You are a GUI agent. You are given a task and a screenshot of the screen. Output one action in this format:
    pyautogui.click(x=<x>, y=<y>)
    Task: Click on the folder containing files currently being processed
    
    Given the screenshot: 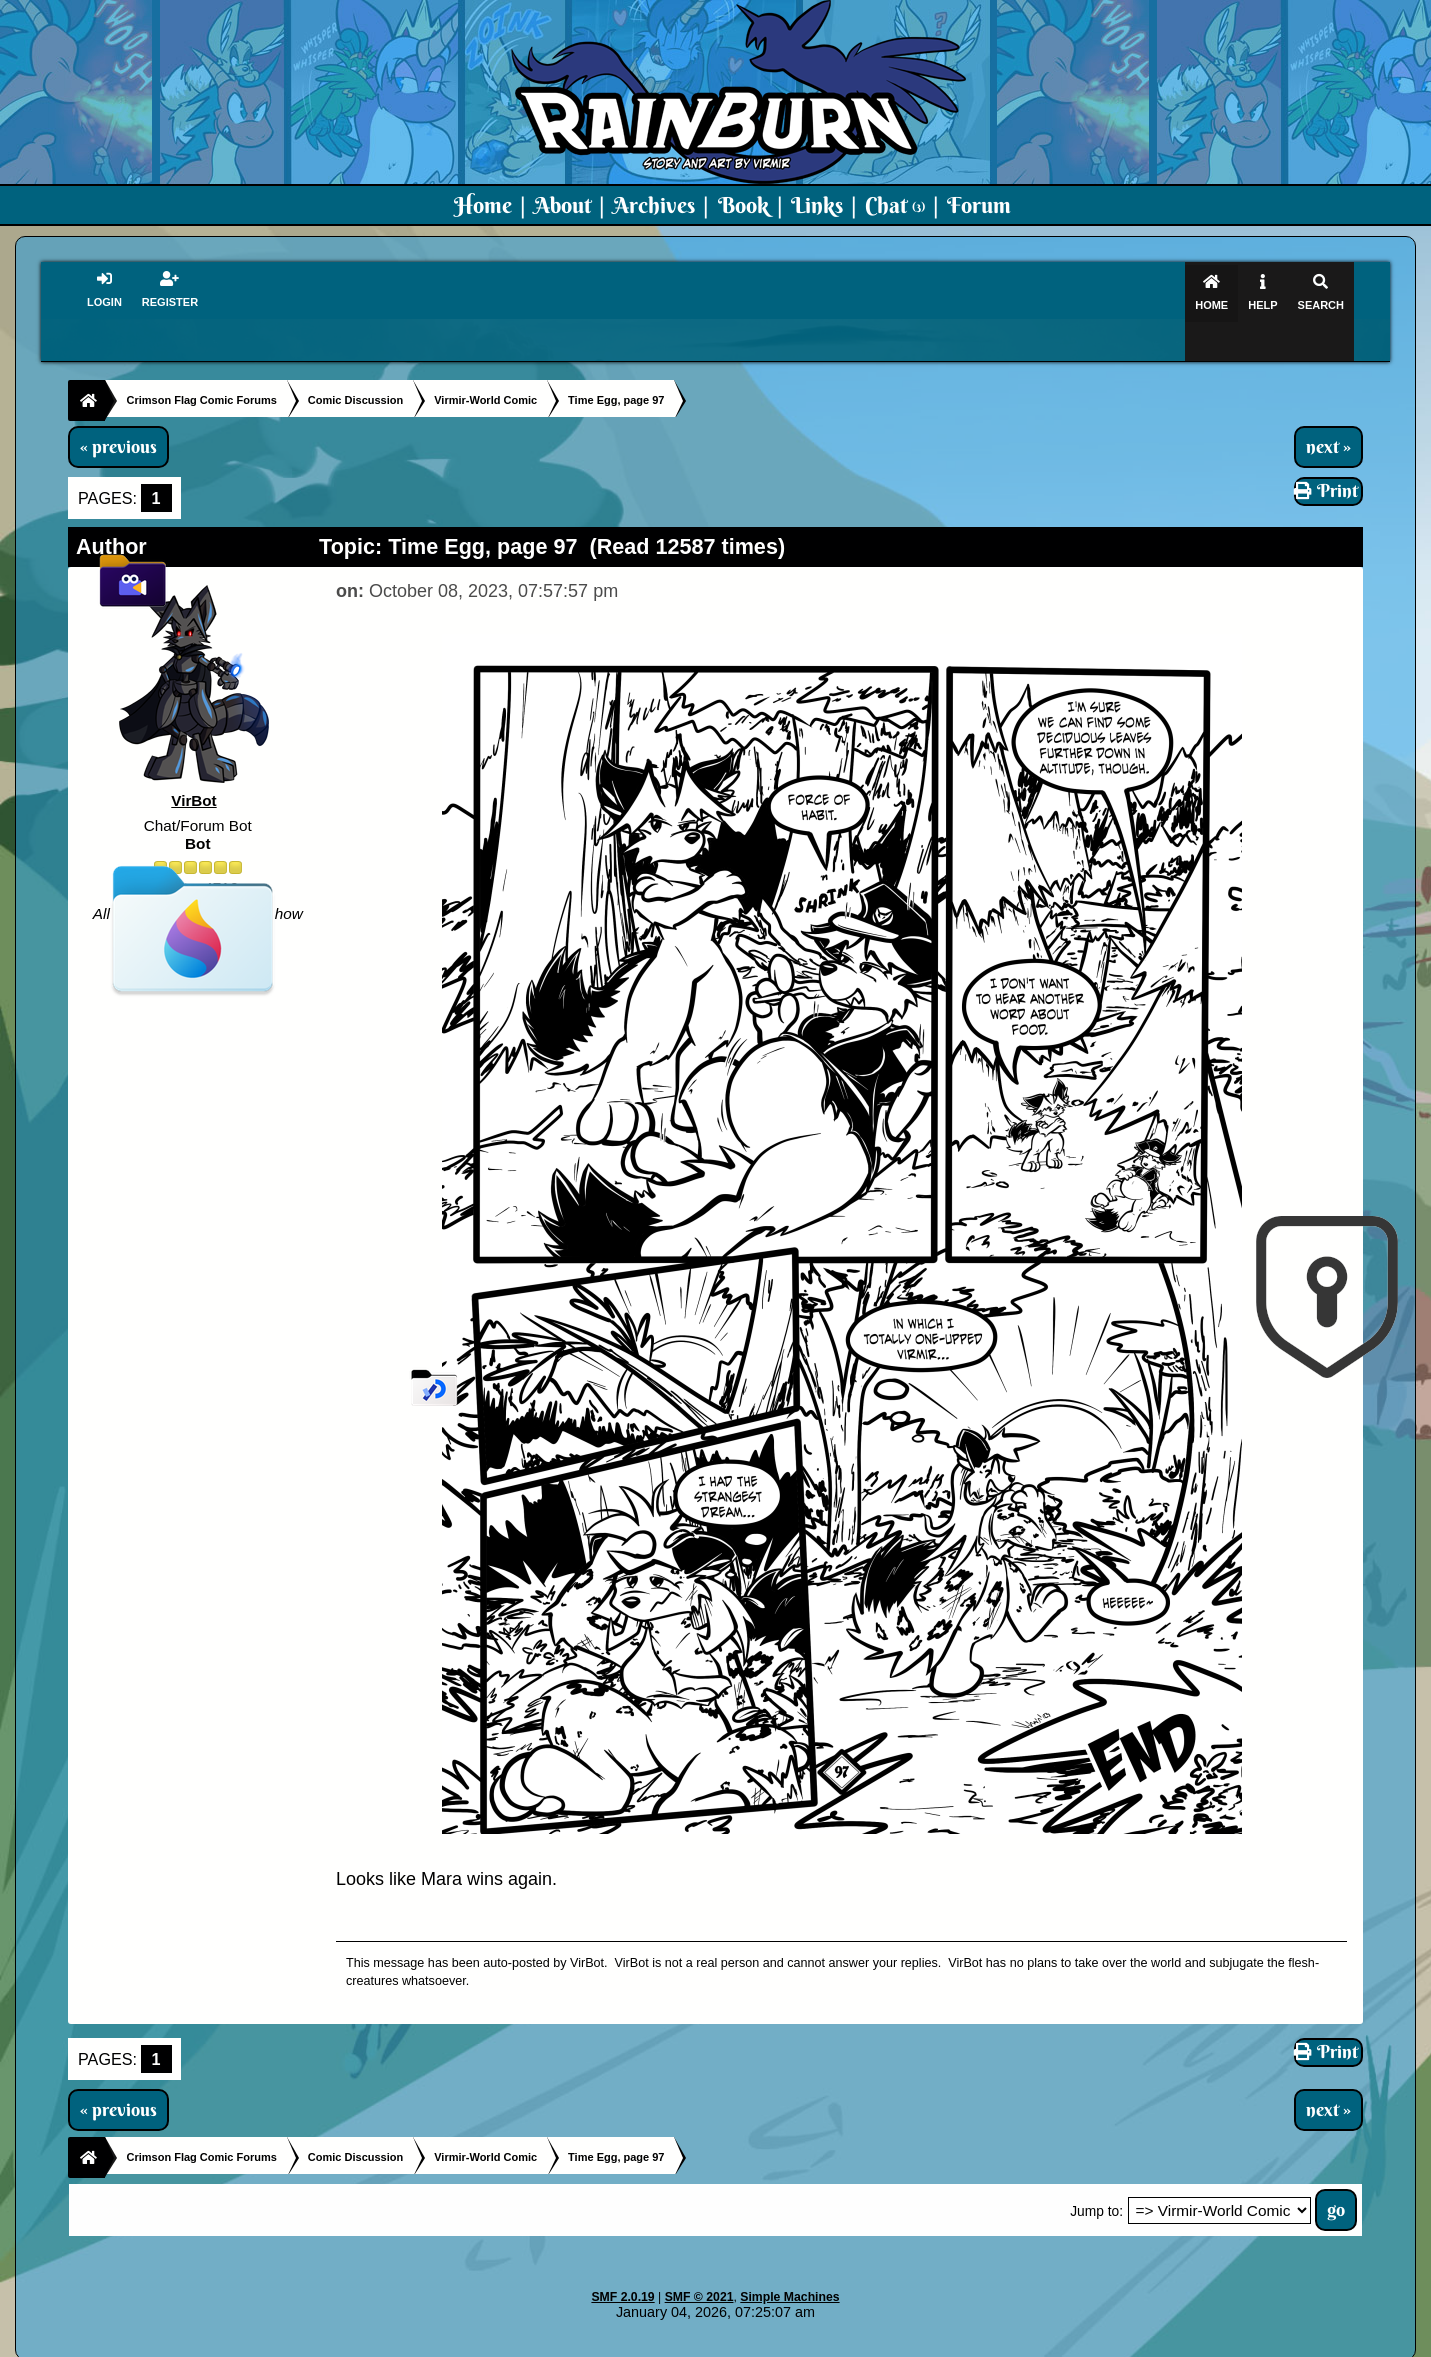 What is the action you would take?
    pyautogui.click(x=434, y=1389)
    